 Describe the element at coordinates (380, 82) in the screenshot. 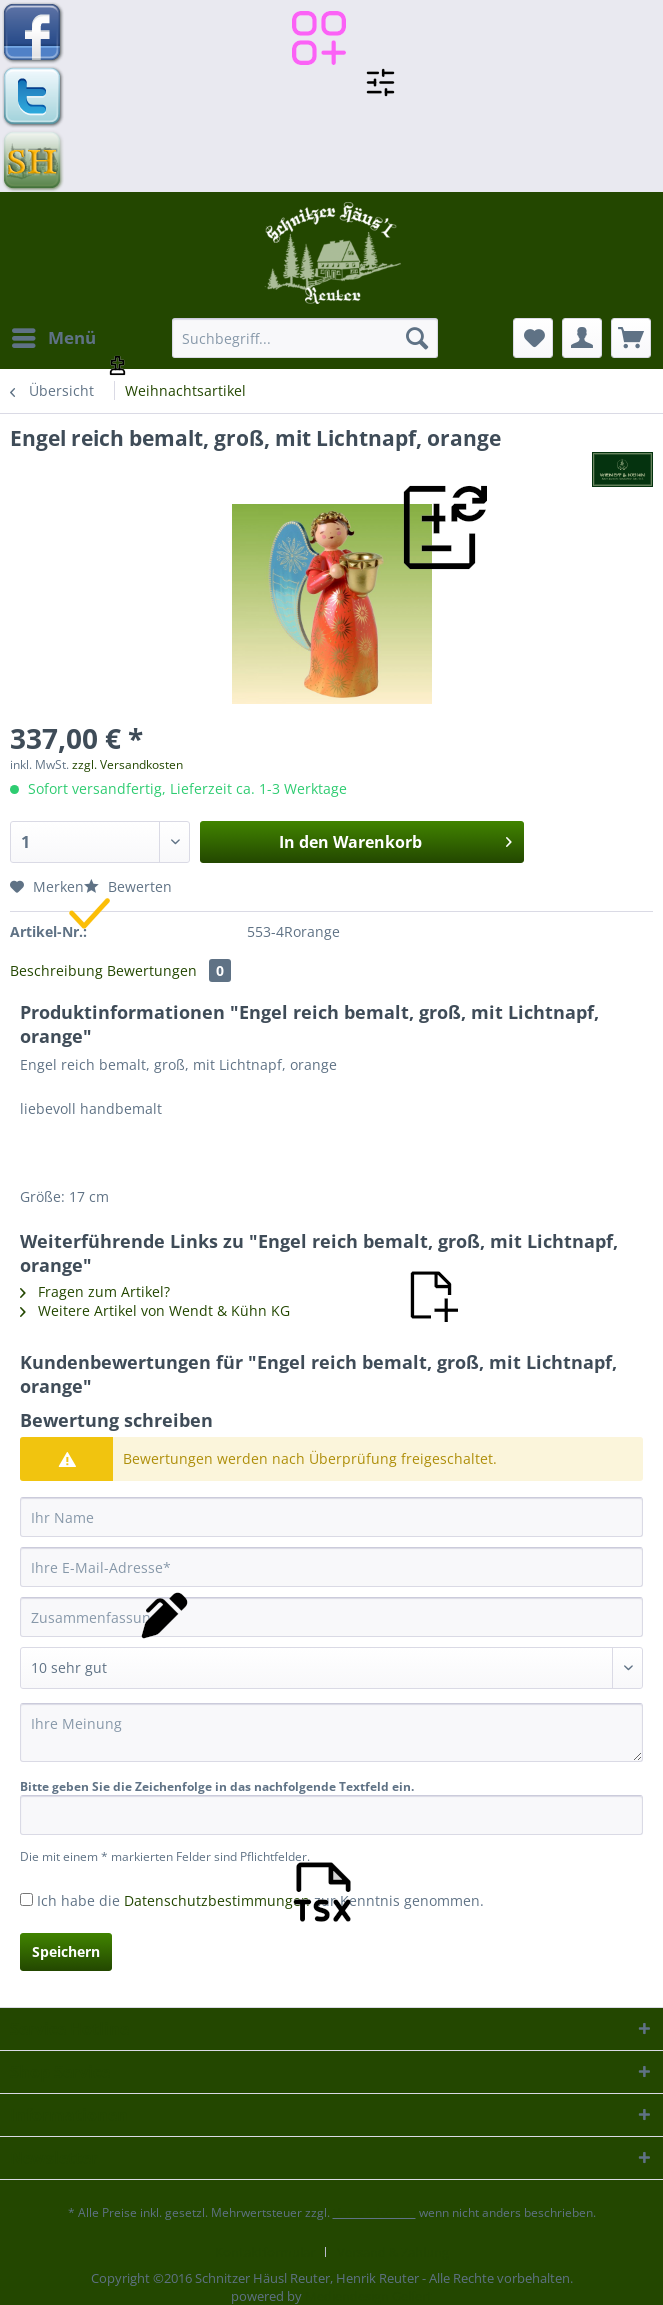

I see `adjust settings or preferences` at that location.